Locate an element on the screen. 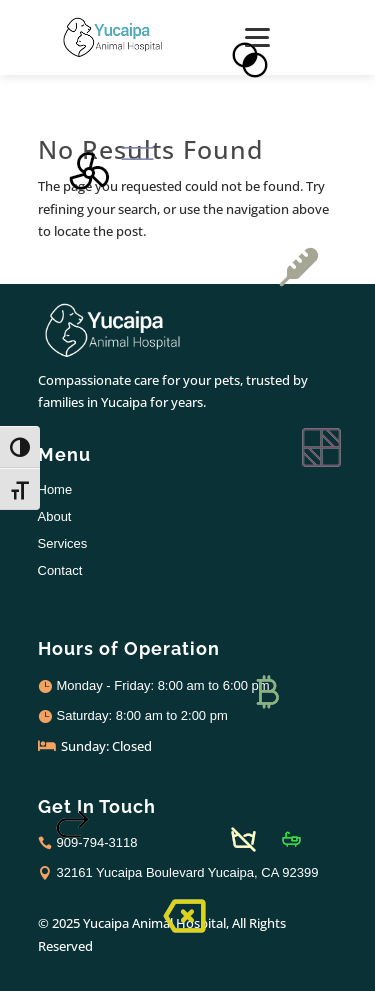 Image resolution: width=375 pixels, height=991 pixels. view bitcoin balance or wallet is located at coordinates (266, 692).